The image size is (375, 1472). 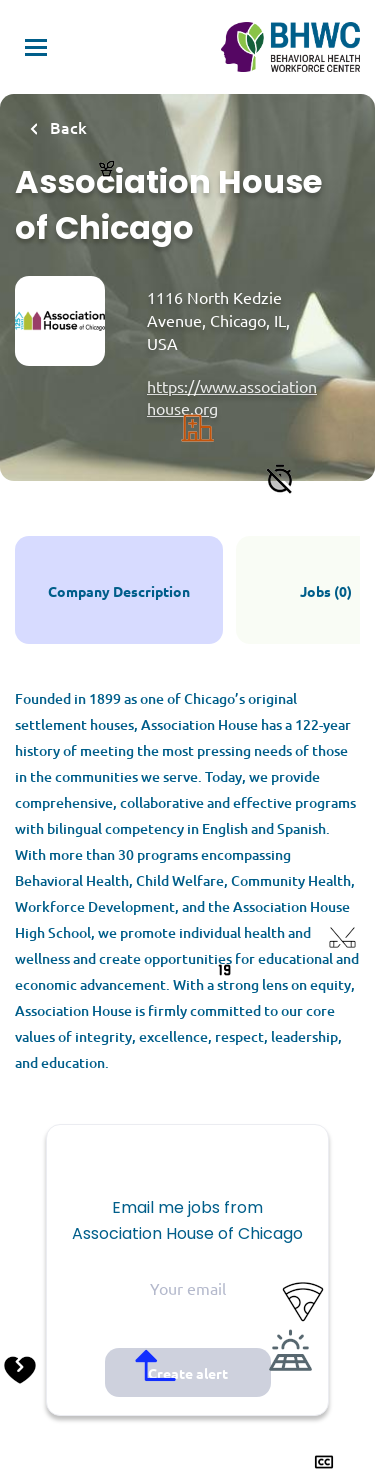 What do you see at coordinates (224, 970) in the screenshot?
I see `indicates 19 items or notifications` at bounding box center [224, 970].